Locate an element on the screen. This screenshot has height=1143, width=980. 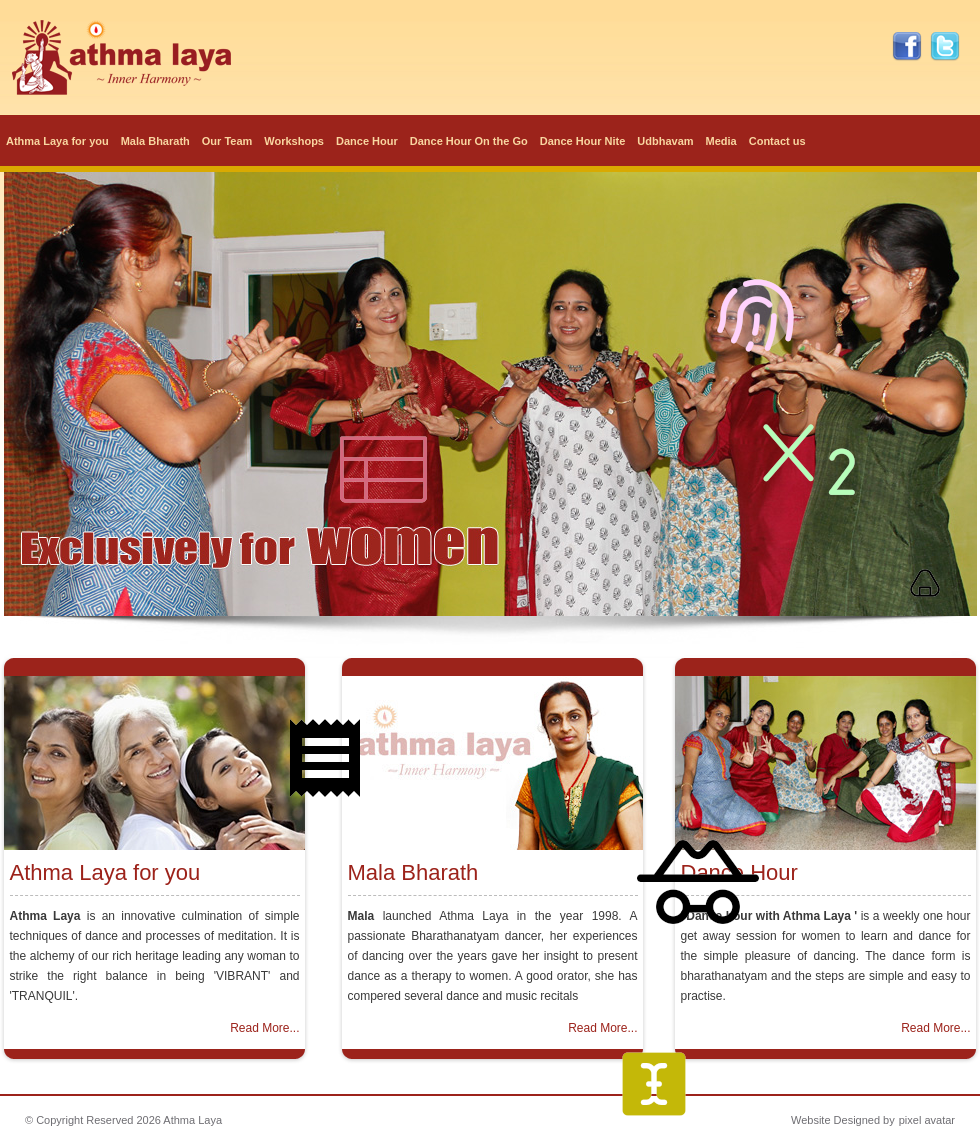
view data in table format is located at coordinates (383, 469).